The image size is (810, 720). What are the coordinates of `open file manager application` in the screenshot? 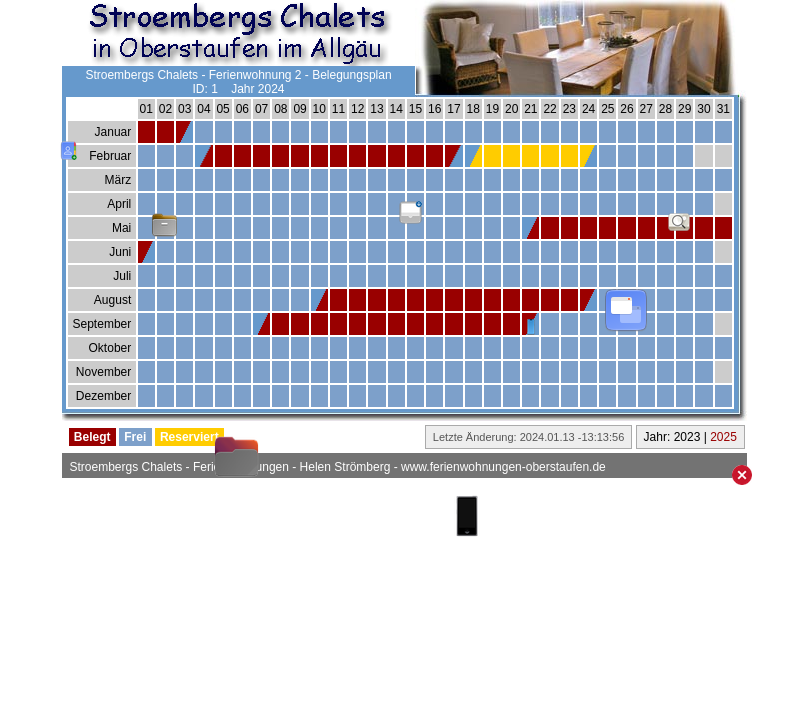 It's located at (164, 224).